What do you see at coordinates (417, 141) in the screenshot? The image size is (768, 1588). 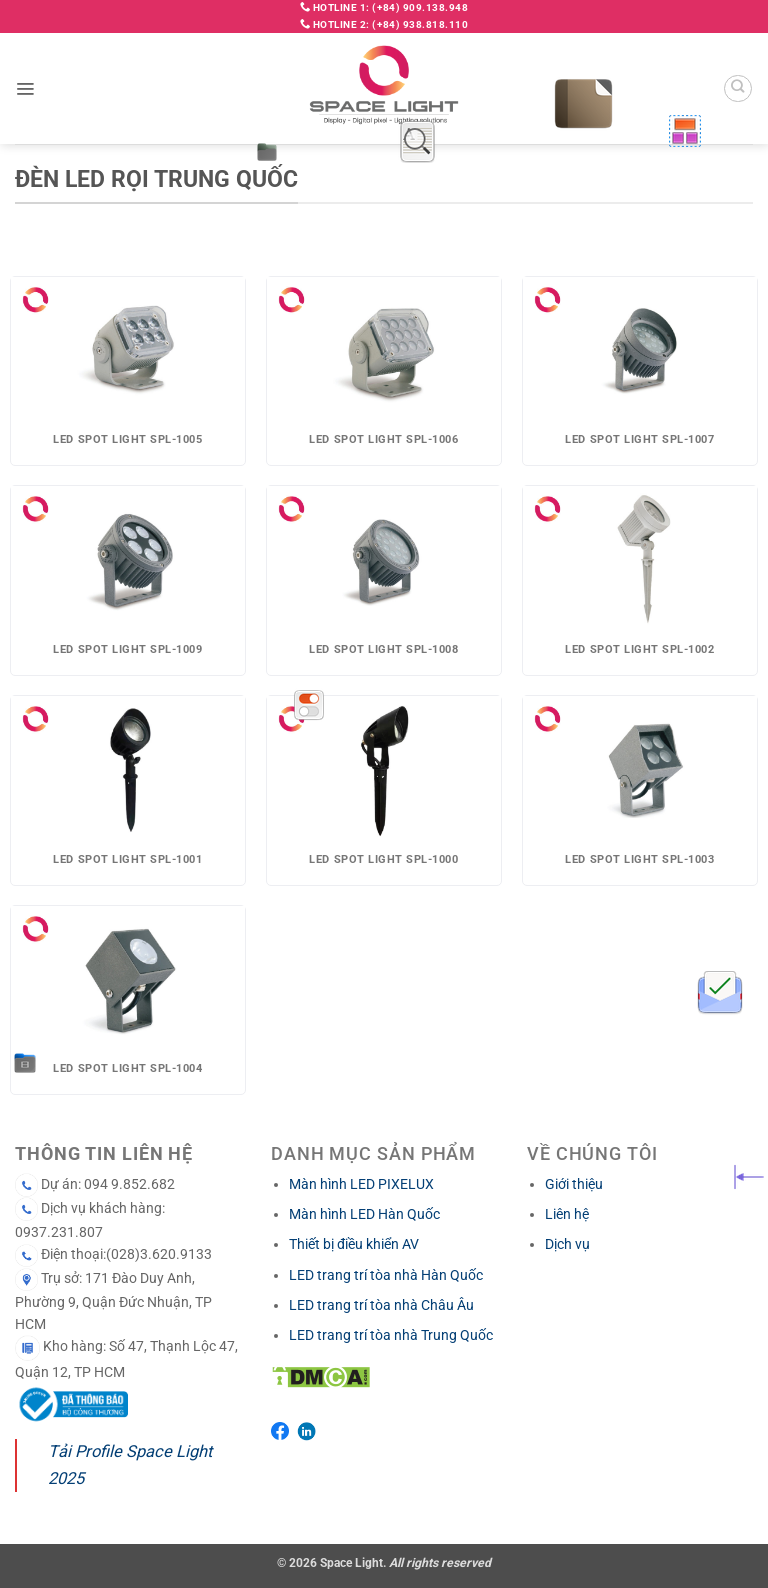 I see `open document viewer application` at bounding box center [417, 141].